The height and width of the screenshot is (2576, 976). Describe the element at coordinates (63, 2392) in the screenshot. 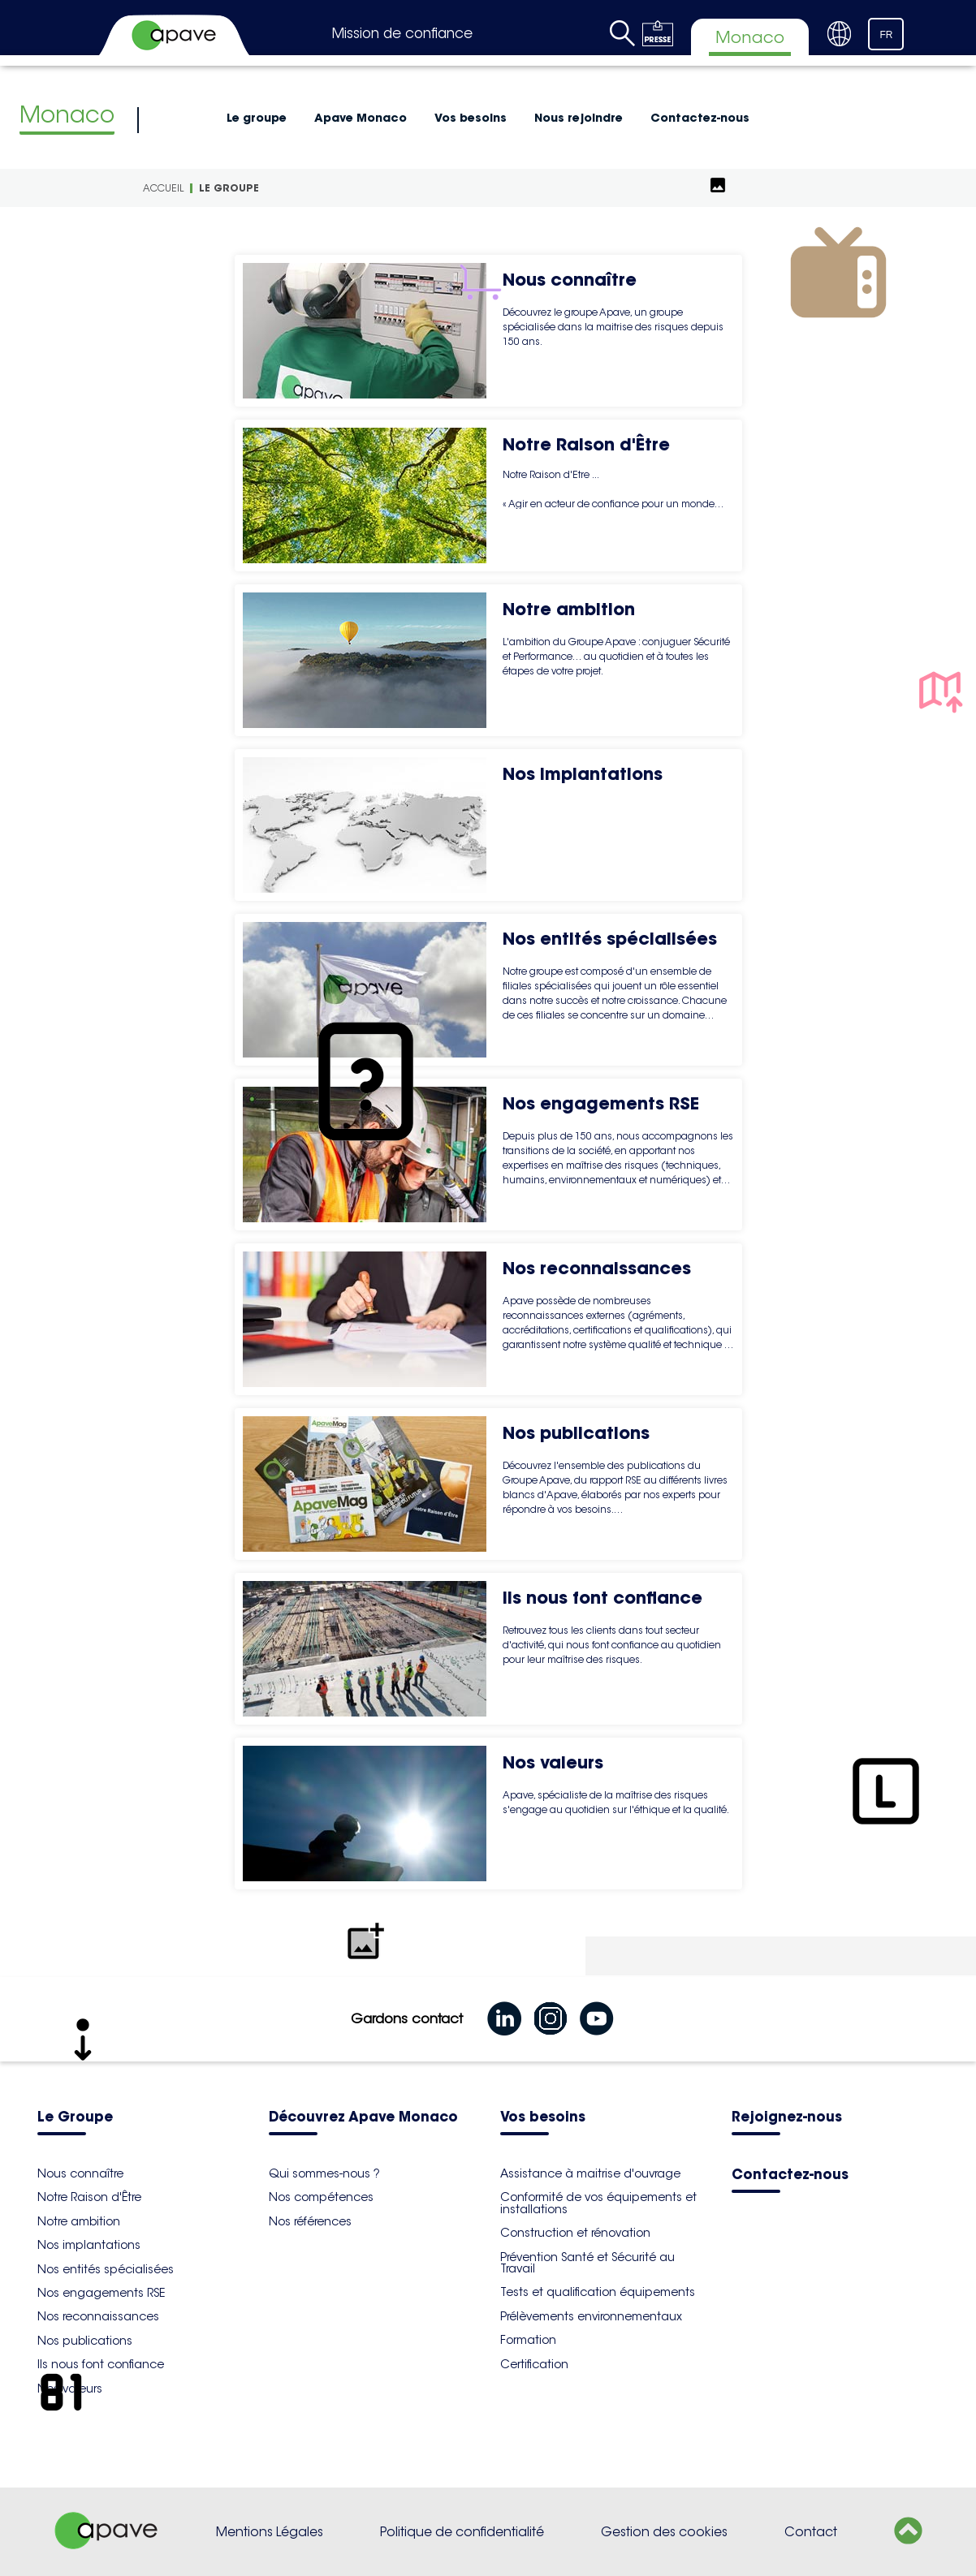

I see `indicates item number 81 in a list or sequence` at that location.